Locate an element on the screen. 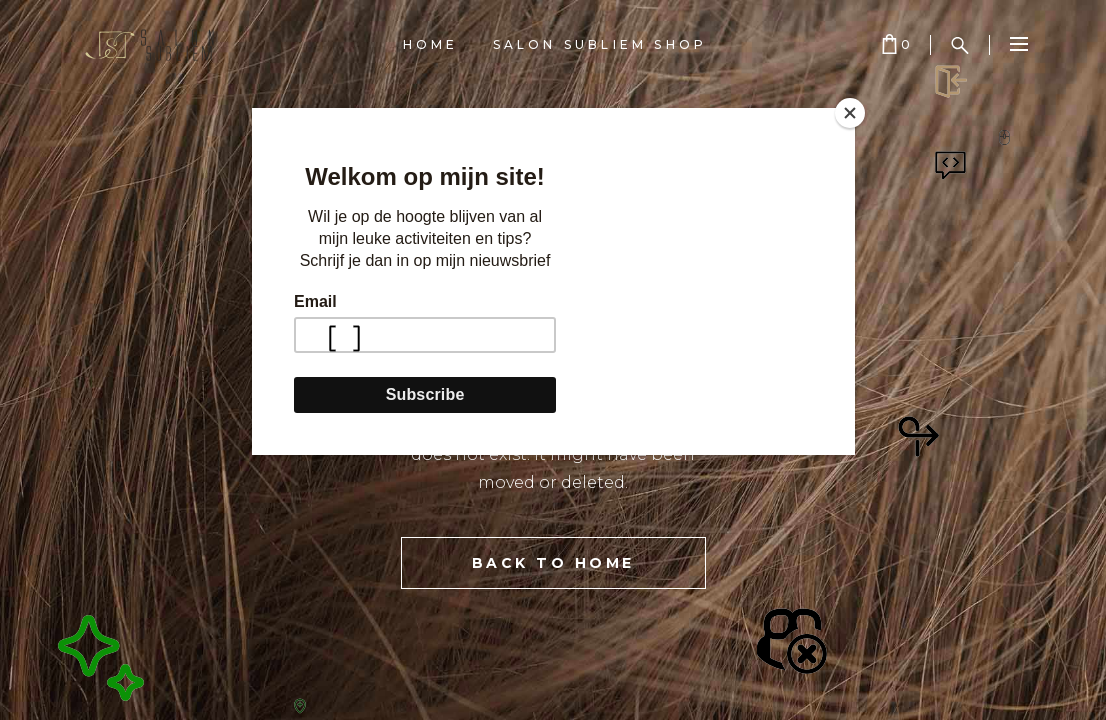 The image size is (1106, 720). open code review comments is located at coordinates (950, 164).